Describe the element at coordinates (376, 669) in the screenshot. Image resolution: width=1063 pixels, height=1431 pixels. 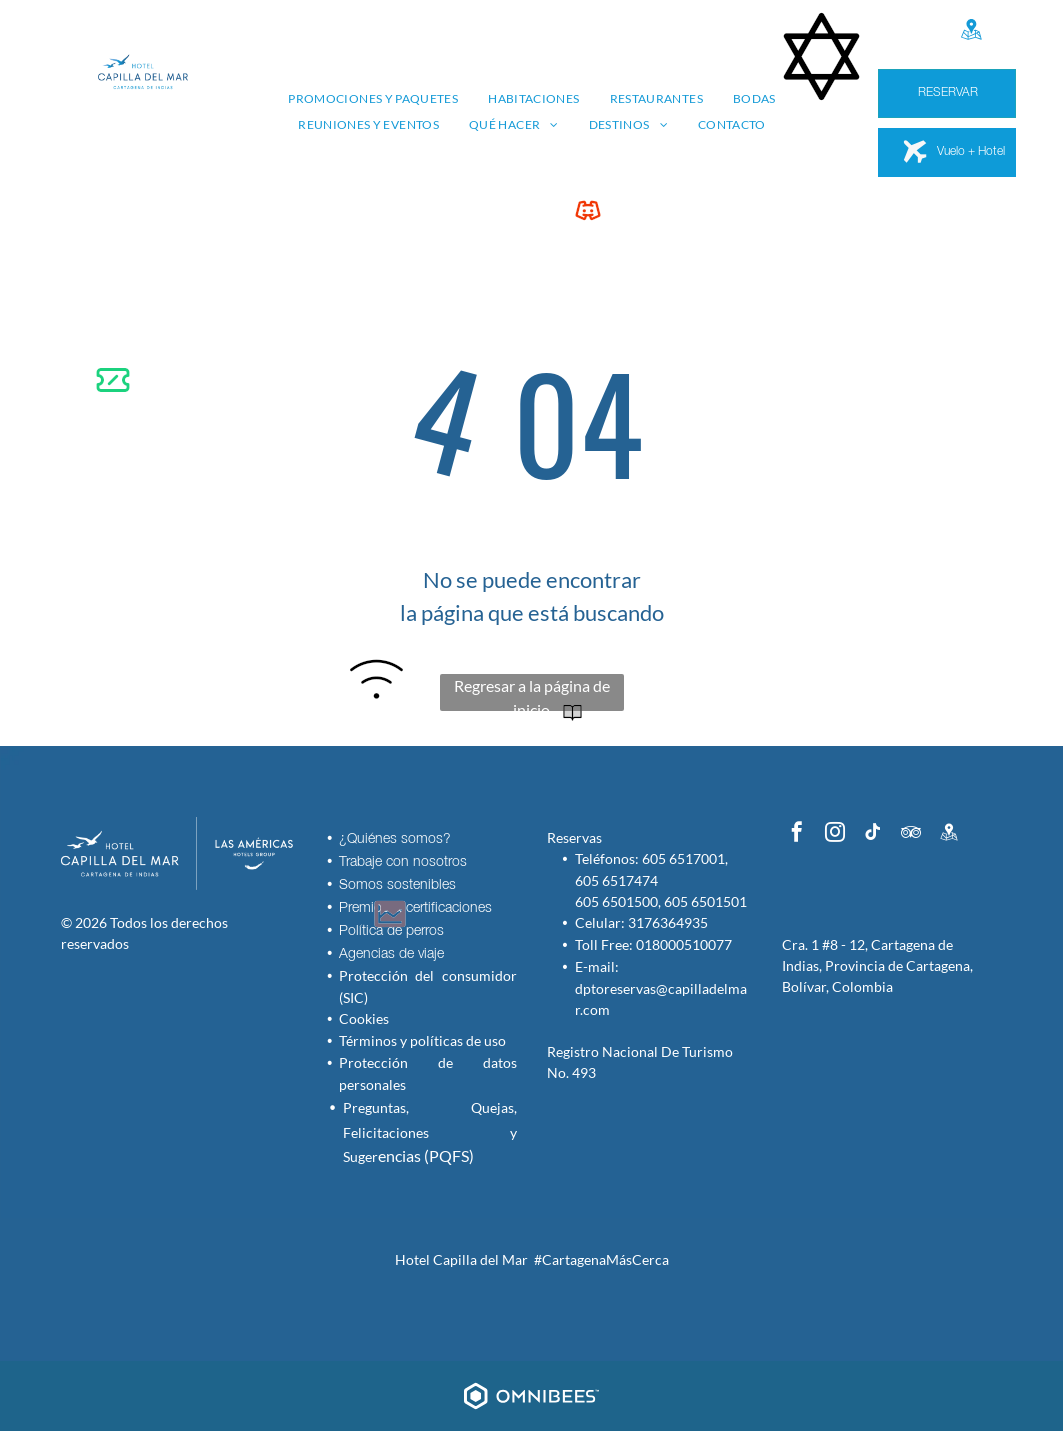
I see `indicates moderate wifi signal strength` at that location.